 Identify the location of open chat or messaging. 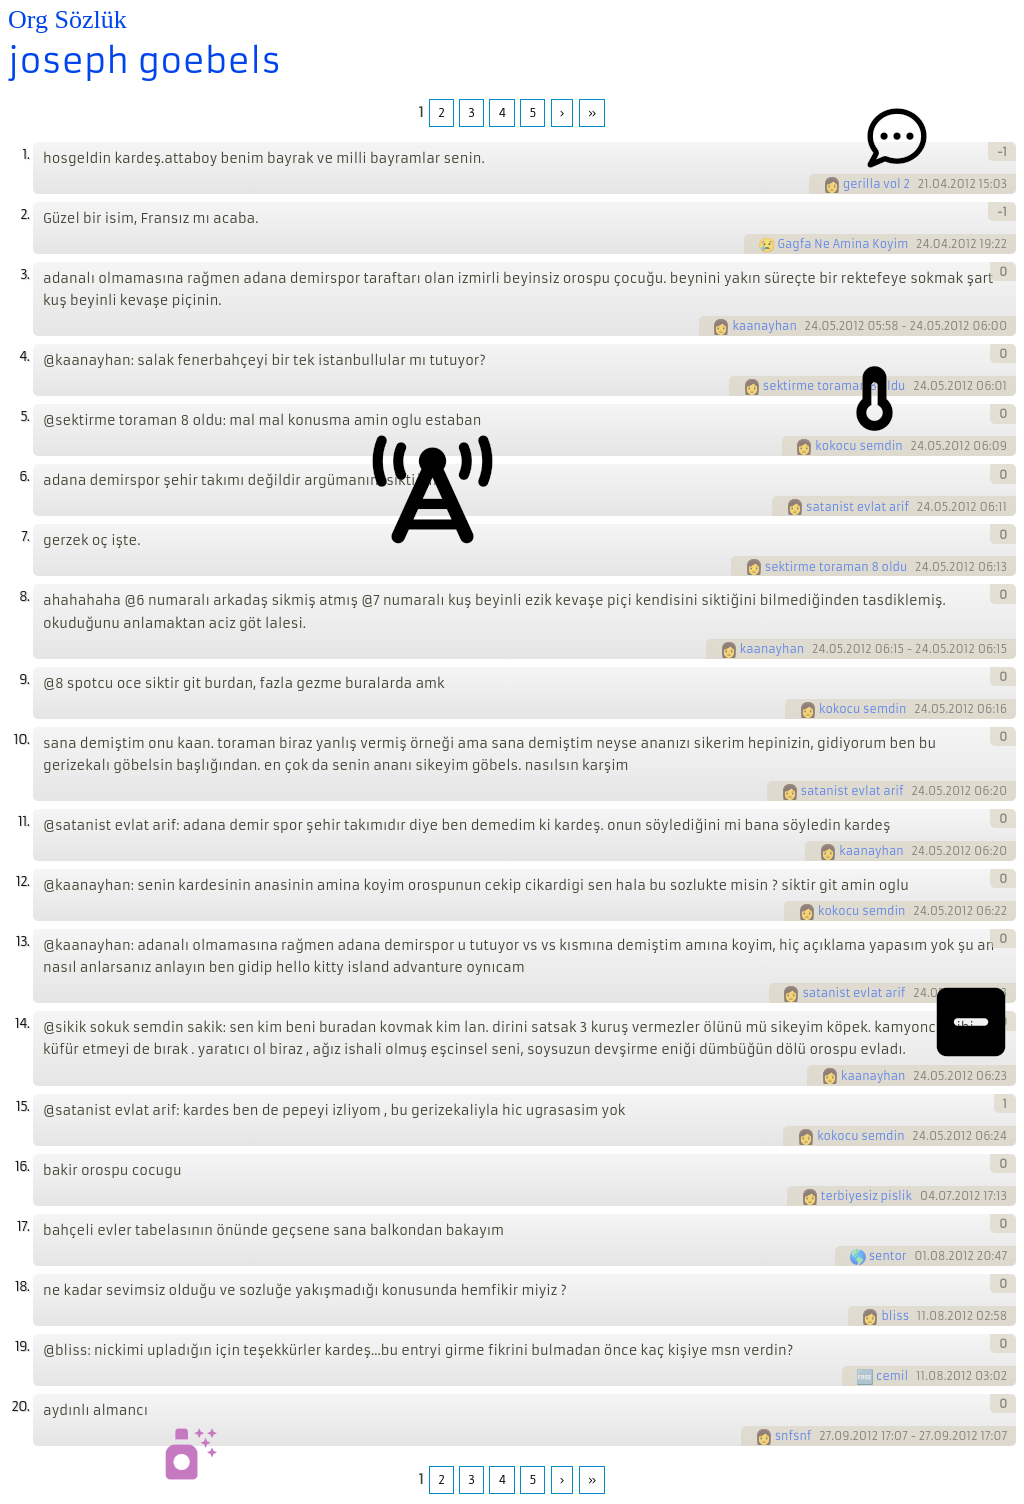
(897, 138).